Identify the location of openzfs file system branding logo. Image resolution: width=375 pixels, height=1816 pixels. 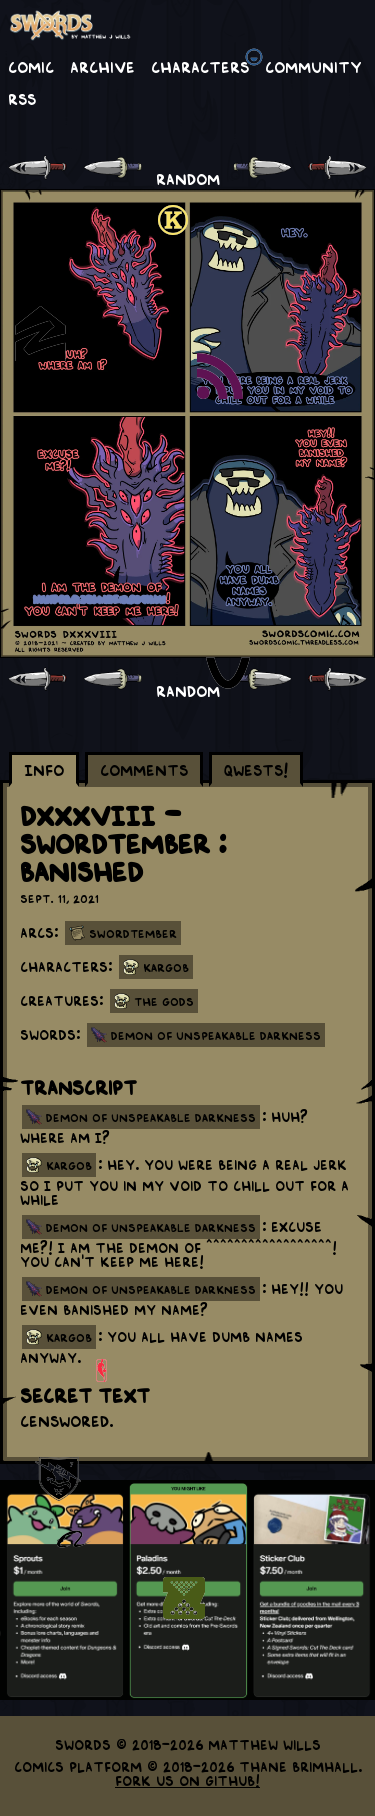
(184, 1598).